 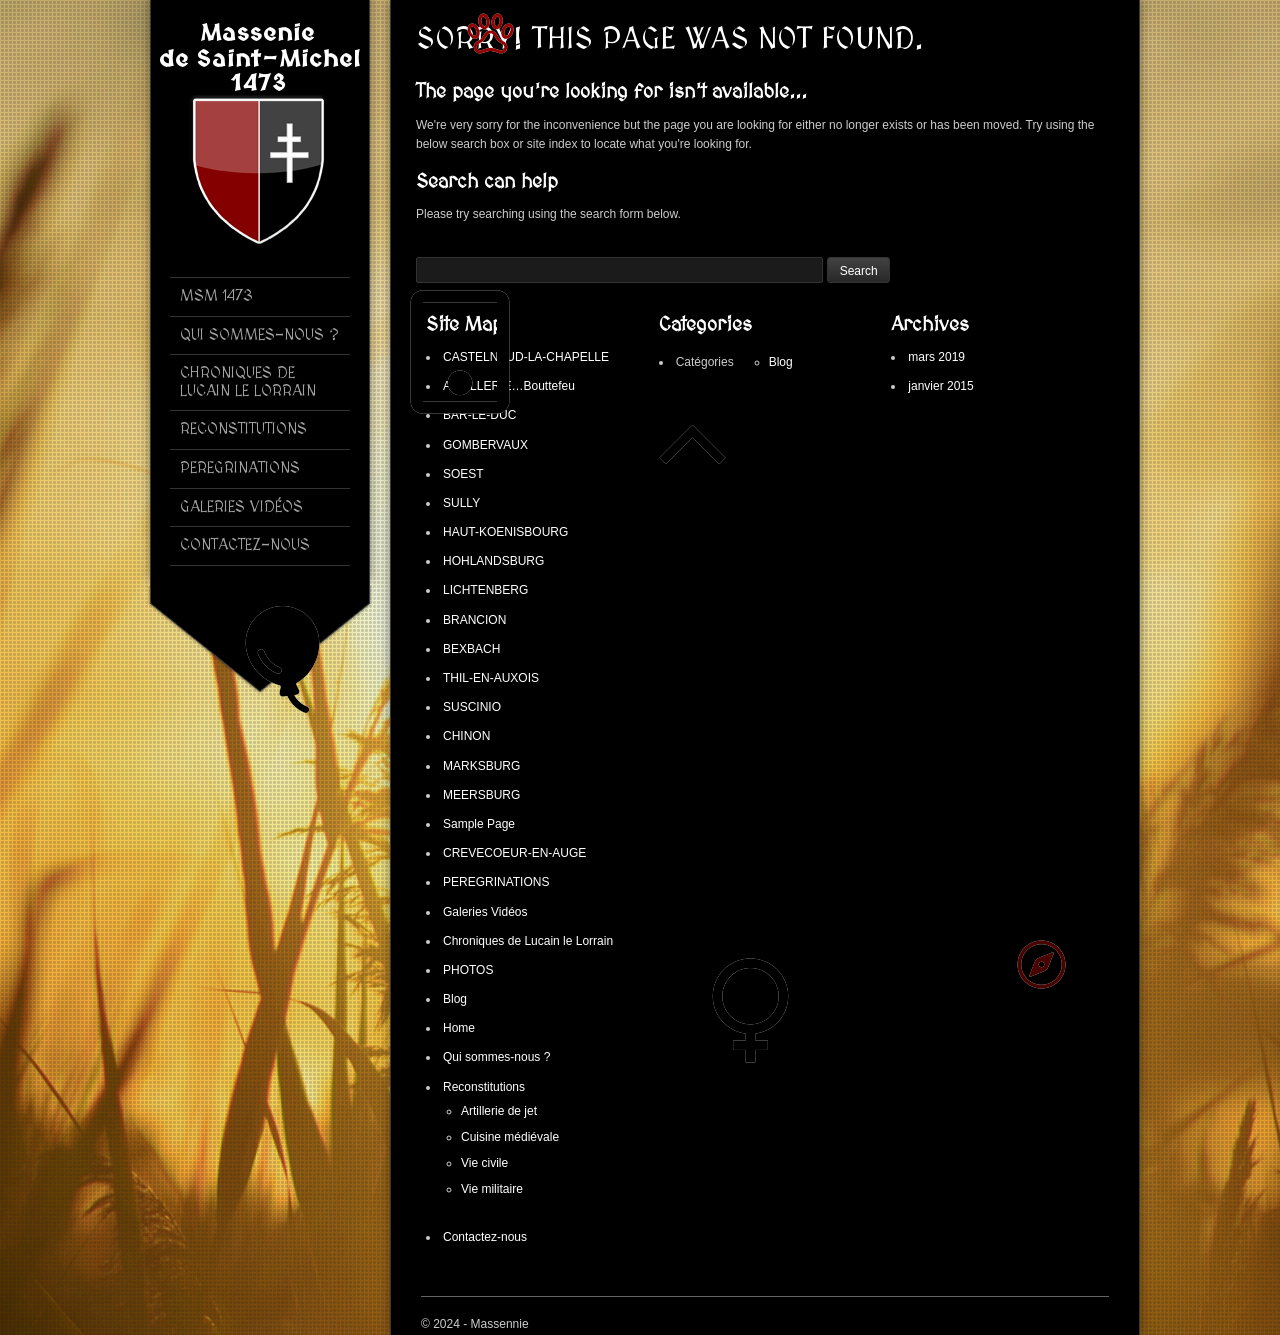 I want to click on switch to tablet view, so click(x=460, y=352).